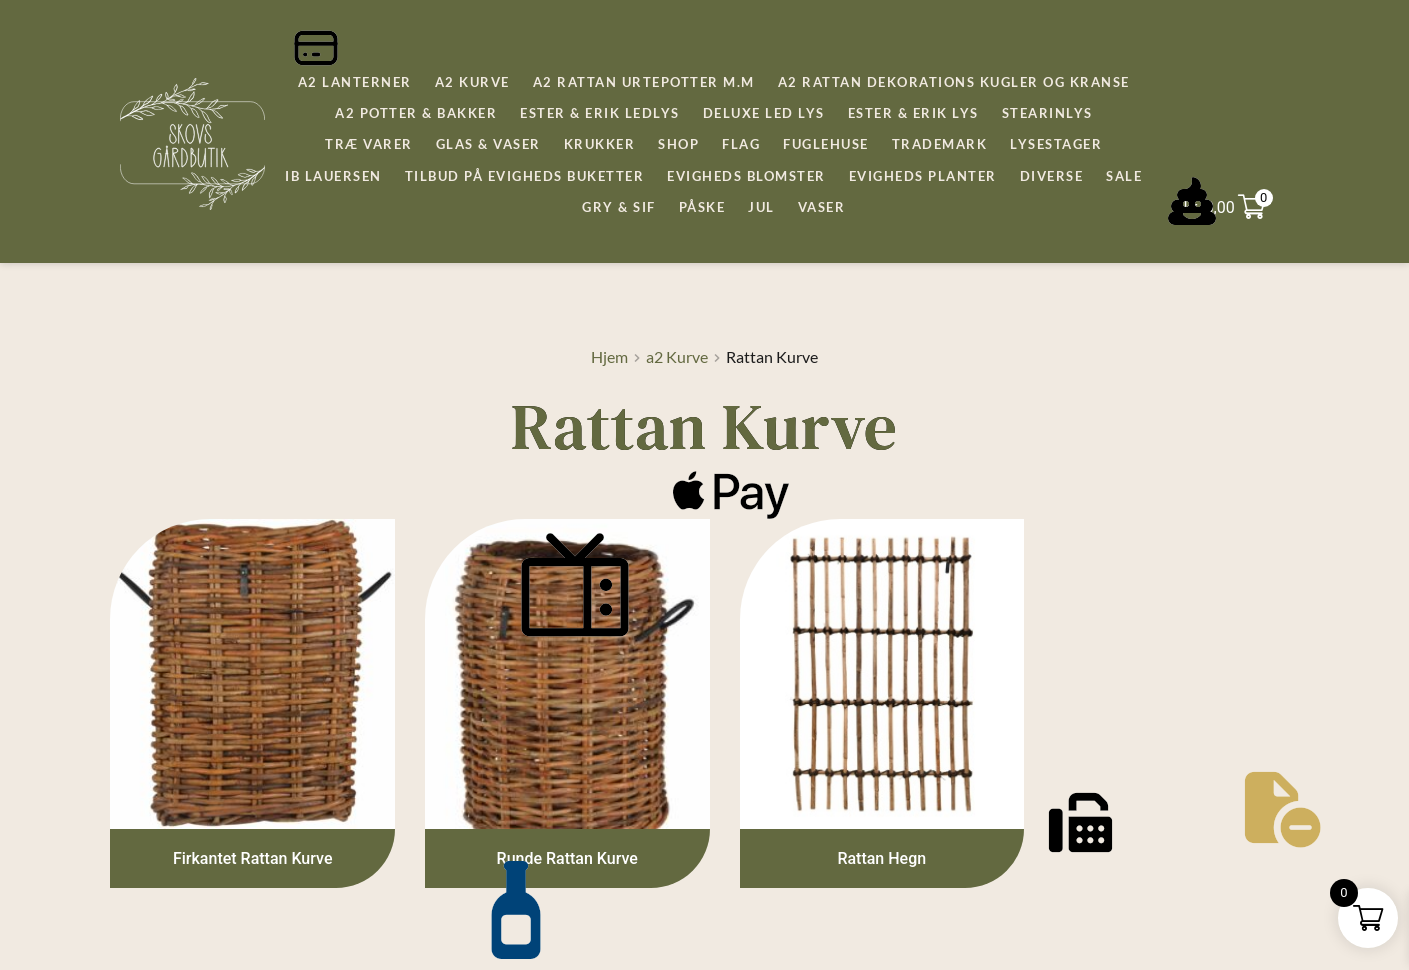 Image resolution: width=1409 pixels, height=970 pixels. What do you see at coordinates (1080, 824) in the screenshot?
I see `send or receive a fax` at bounding box center [1080, 824].